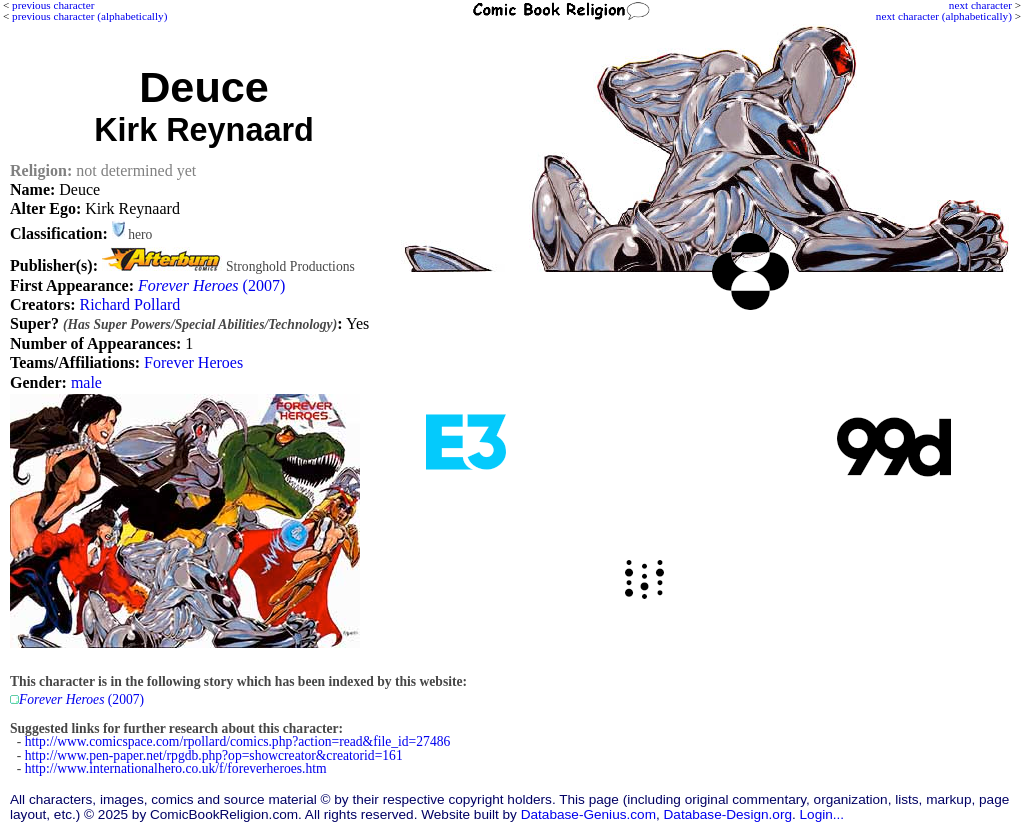  What do you see at coordinates (644, 579) in the screenshot?
I see `open weights & biases dashboard` at bounding box center [644, 579].